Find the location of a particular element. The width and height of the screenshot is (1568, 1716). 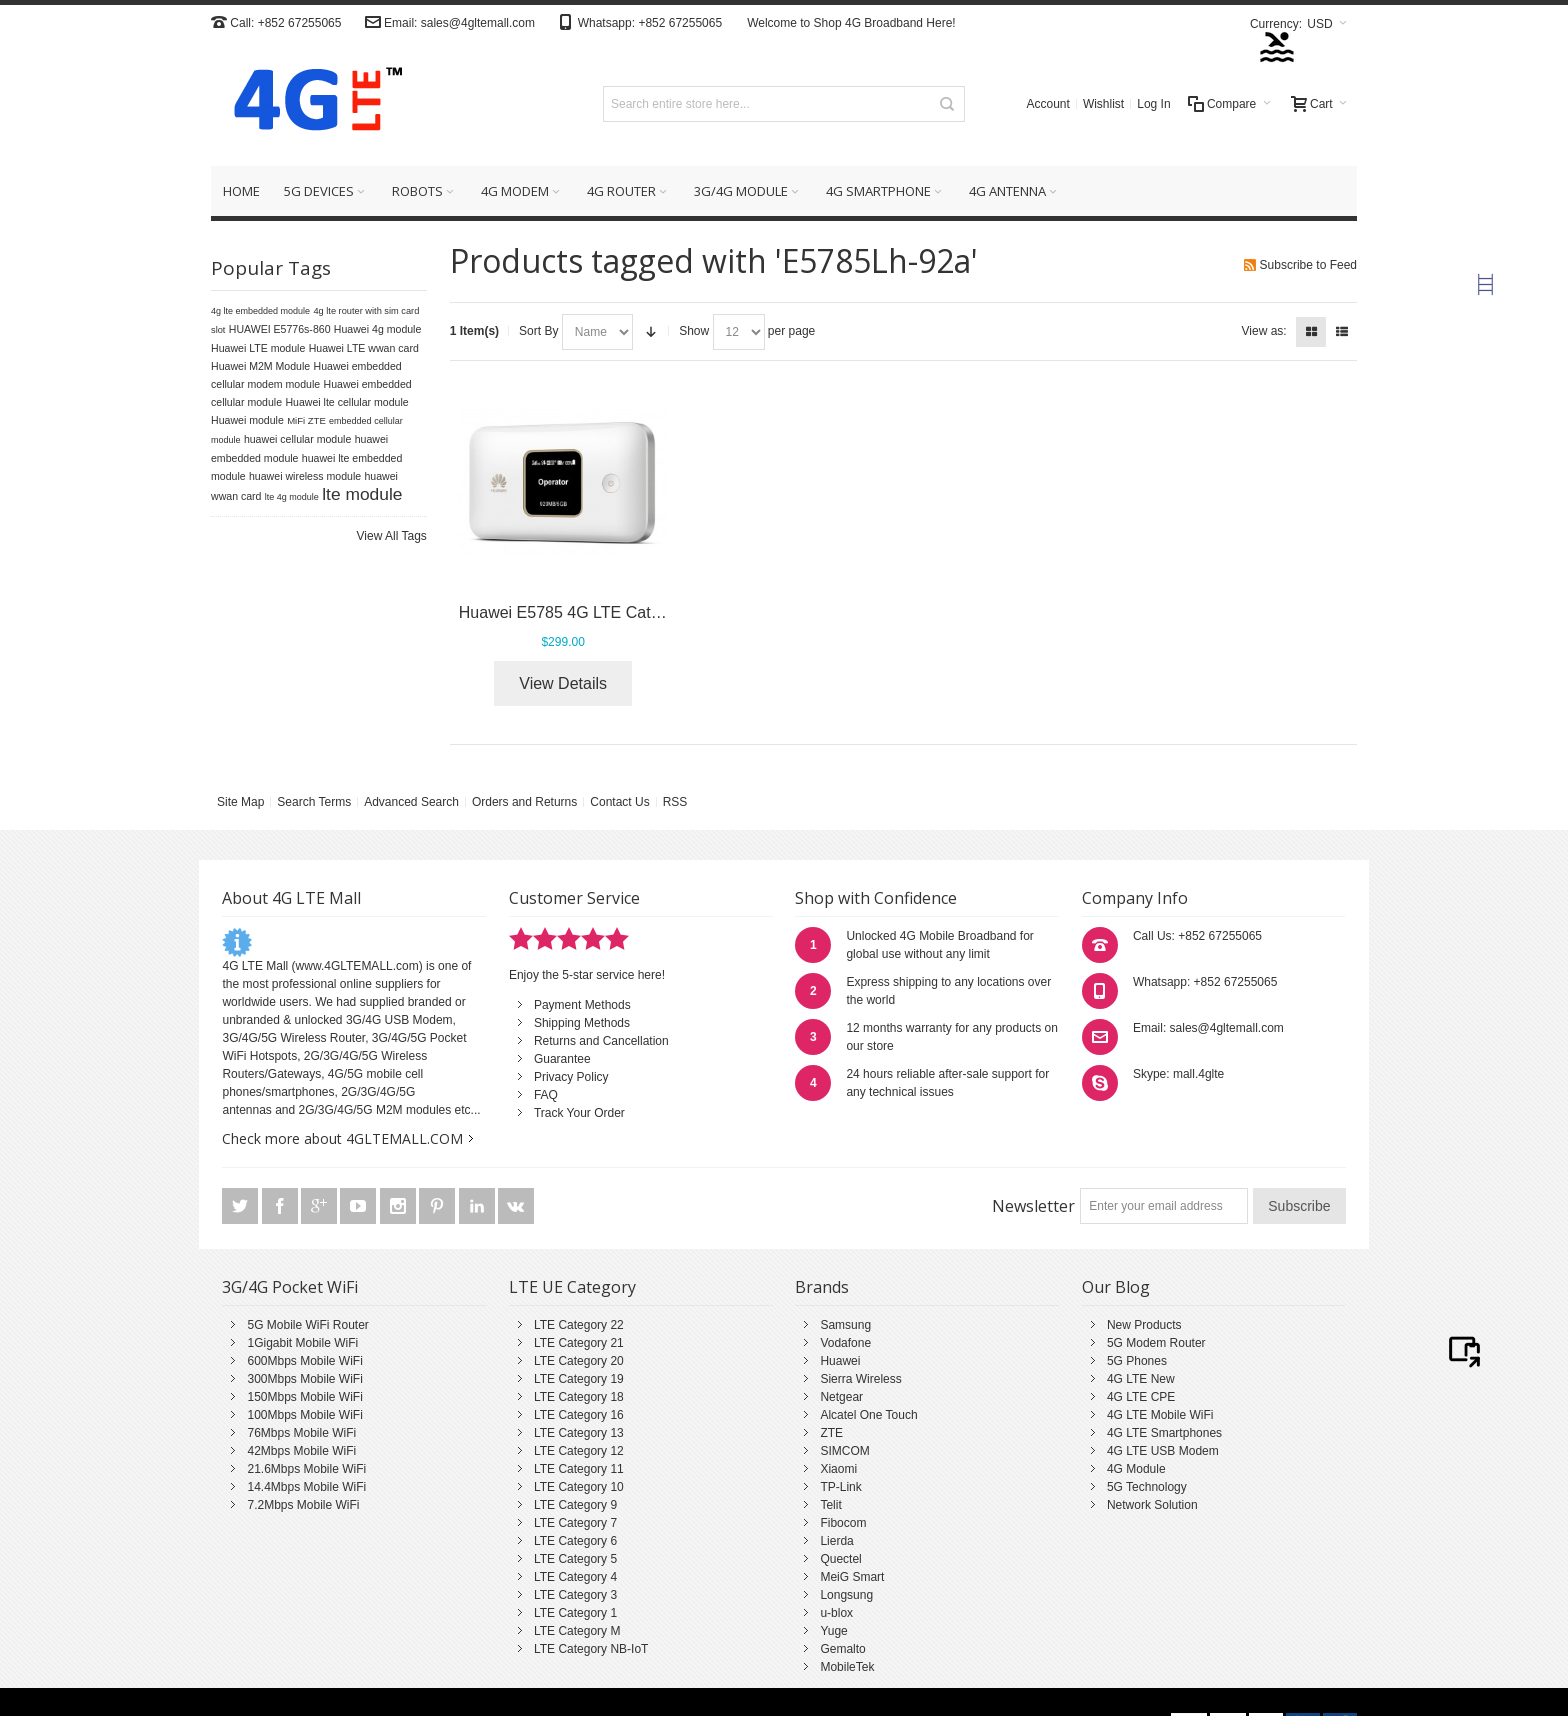

view pool or swimming amenities is located at coordinates (1277, 47).